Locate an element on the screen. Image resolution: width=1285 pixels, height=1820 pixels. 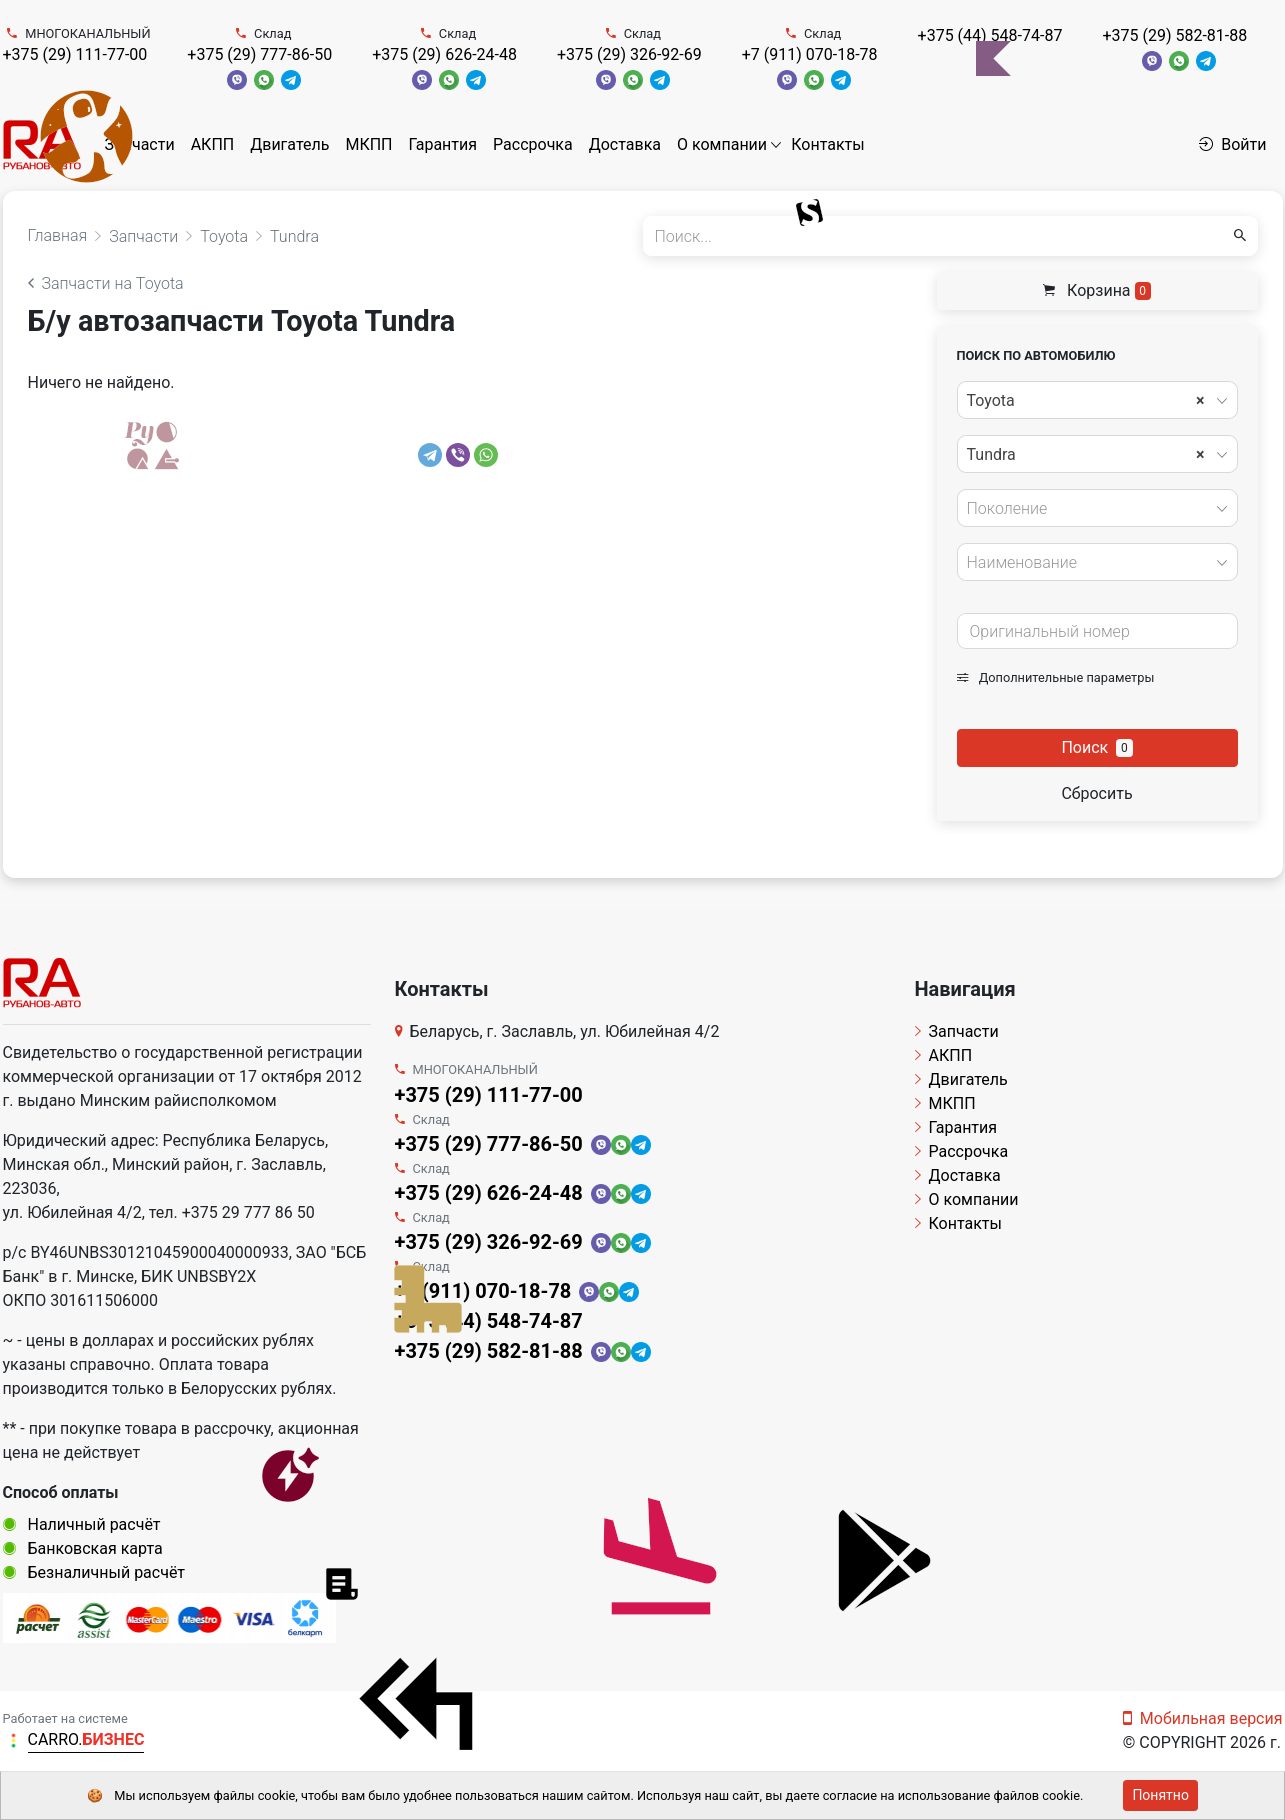
access measurement or ruler tool is located at coordinates (428, 1299).